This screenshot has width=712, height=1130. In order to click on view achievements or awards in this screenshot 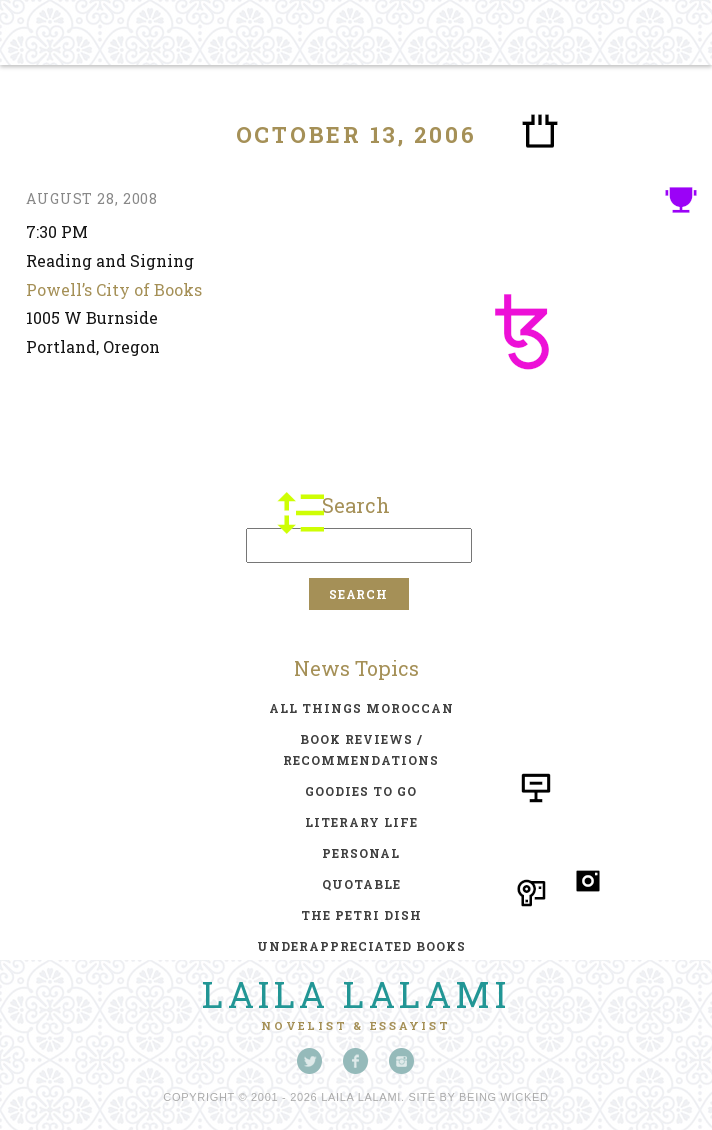, I will do `click(681, 200)`.